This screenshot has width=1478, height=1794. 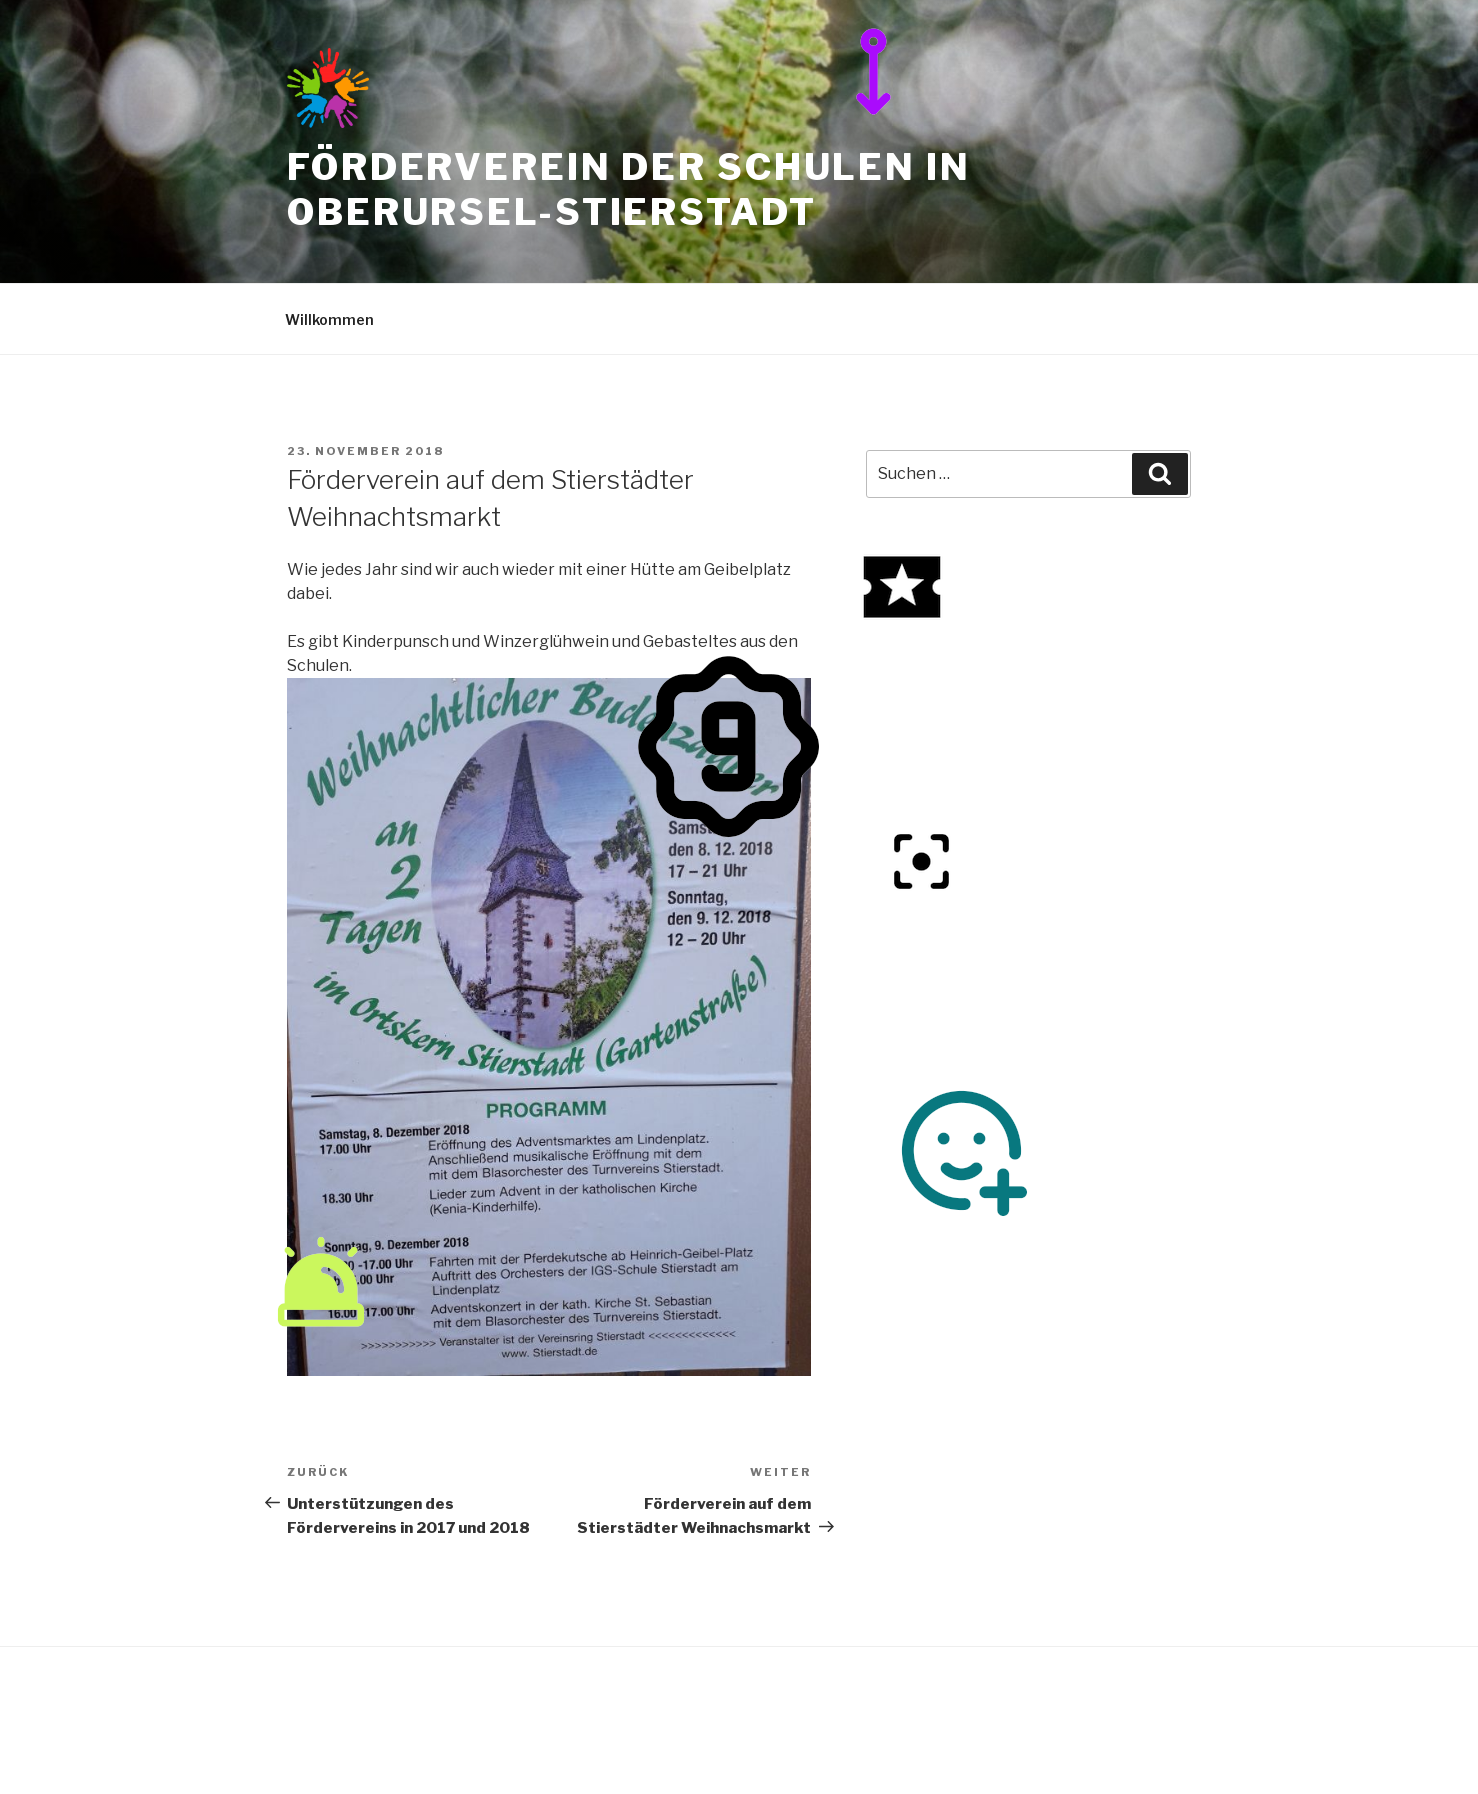 What do you see at coordinates (873, 71) in the screenshot?
I see `scroll down or view more content` at bounding box center [873, 71].